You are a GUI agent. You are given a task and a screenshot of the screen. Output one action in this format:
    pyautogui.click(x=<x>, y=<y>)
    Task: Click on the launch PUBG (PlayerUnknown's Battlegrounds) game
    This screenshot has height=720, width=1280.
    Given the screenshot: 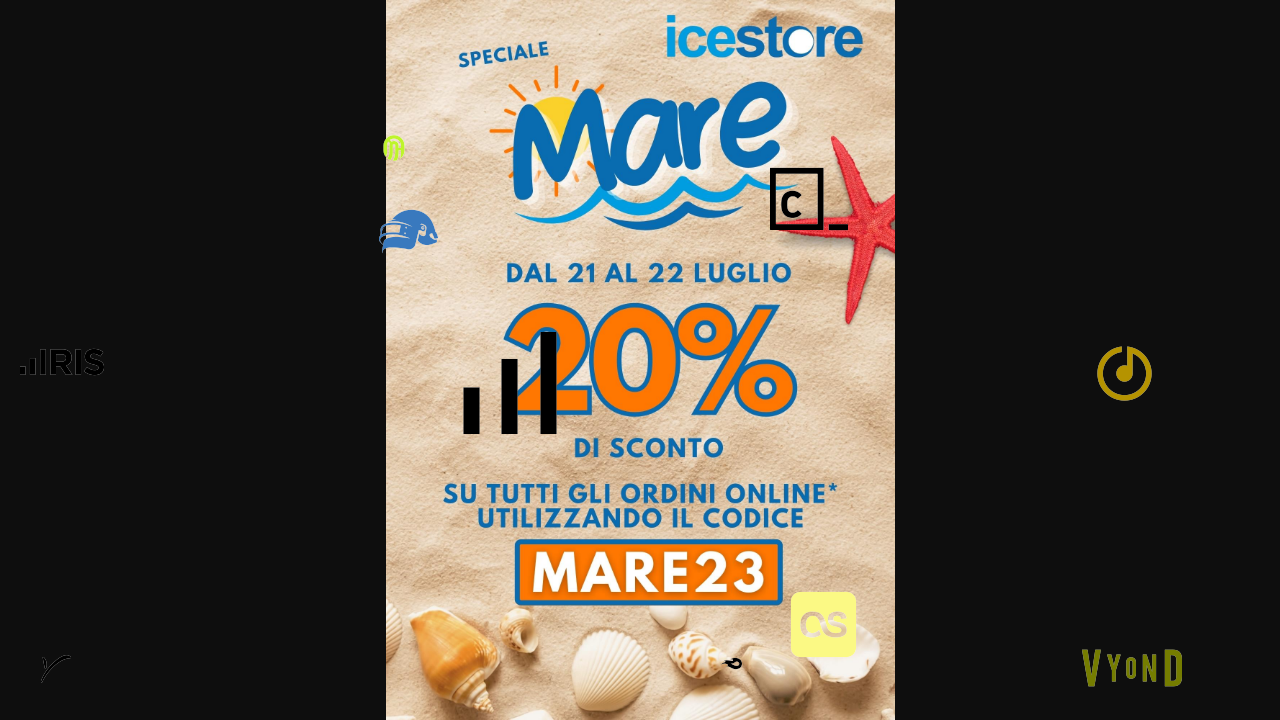 What is the action you would take?
    pyautogui.click(x=408, y=231)
    